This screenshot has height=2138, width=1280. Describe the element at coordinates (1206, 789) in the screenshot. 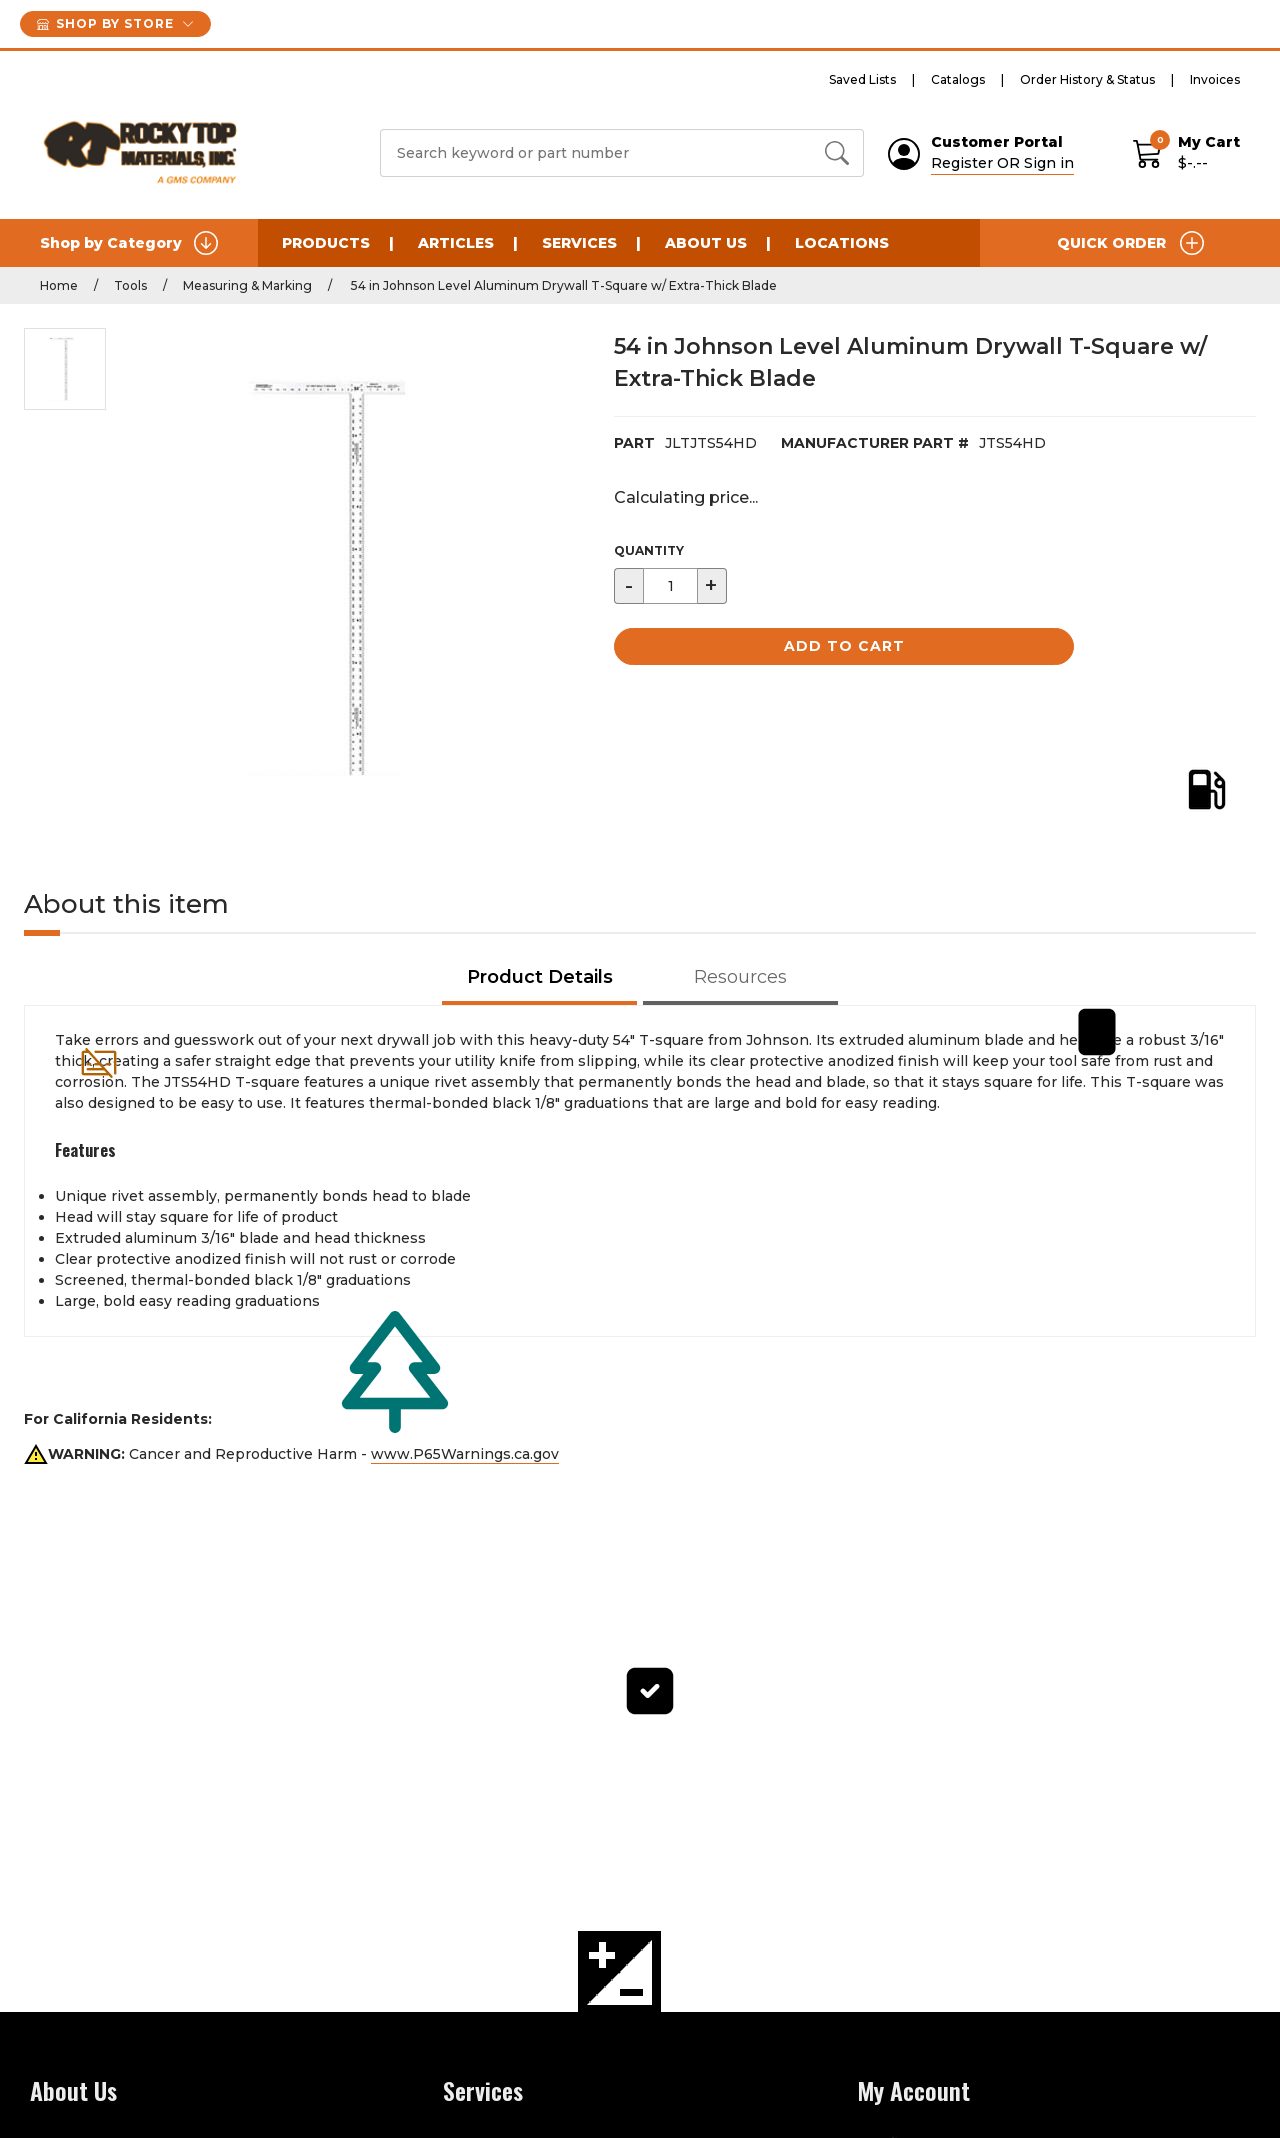

I see `find nearby gas stations` at that location.